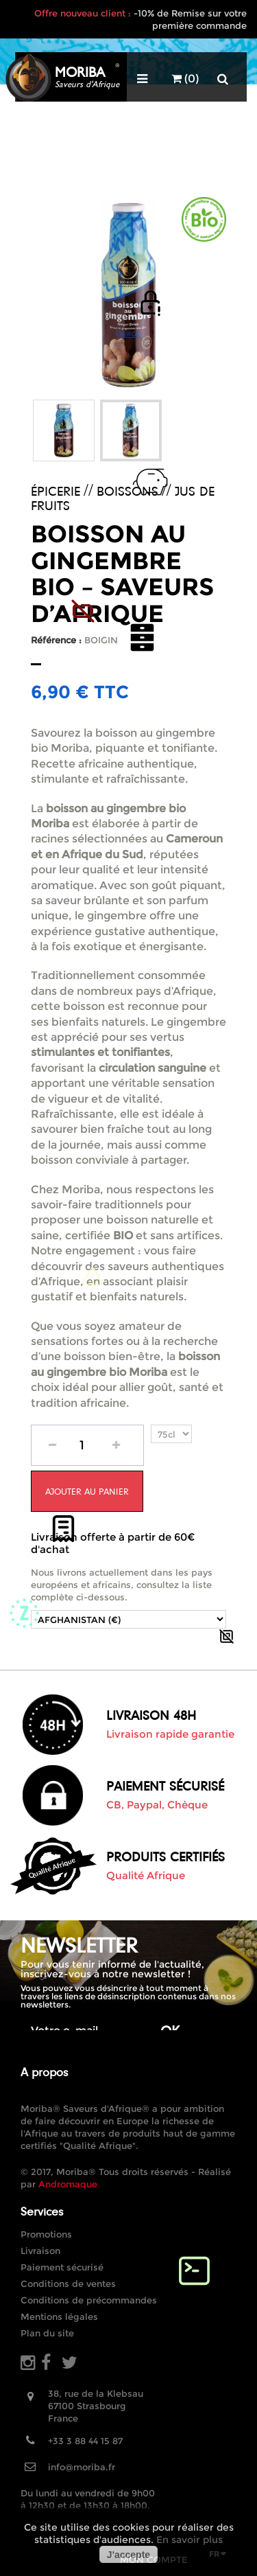  Describe the element at coordinates (194, 2270) in the screenshot. I see `open command line or terminal` at that location.